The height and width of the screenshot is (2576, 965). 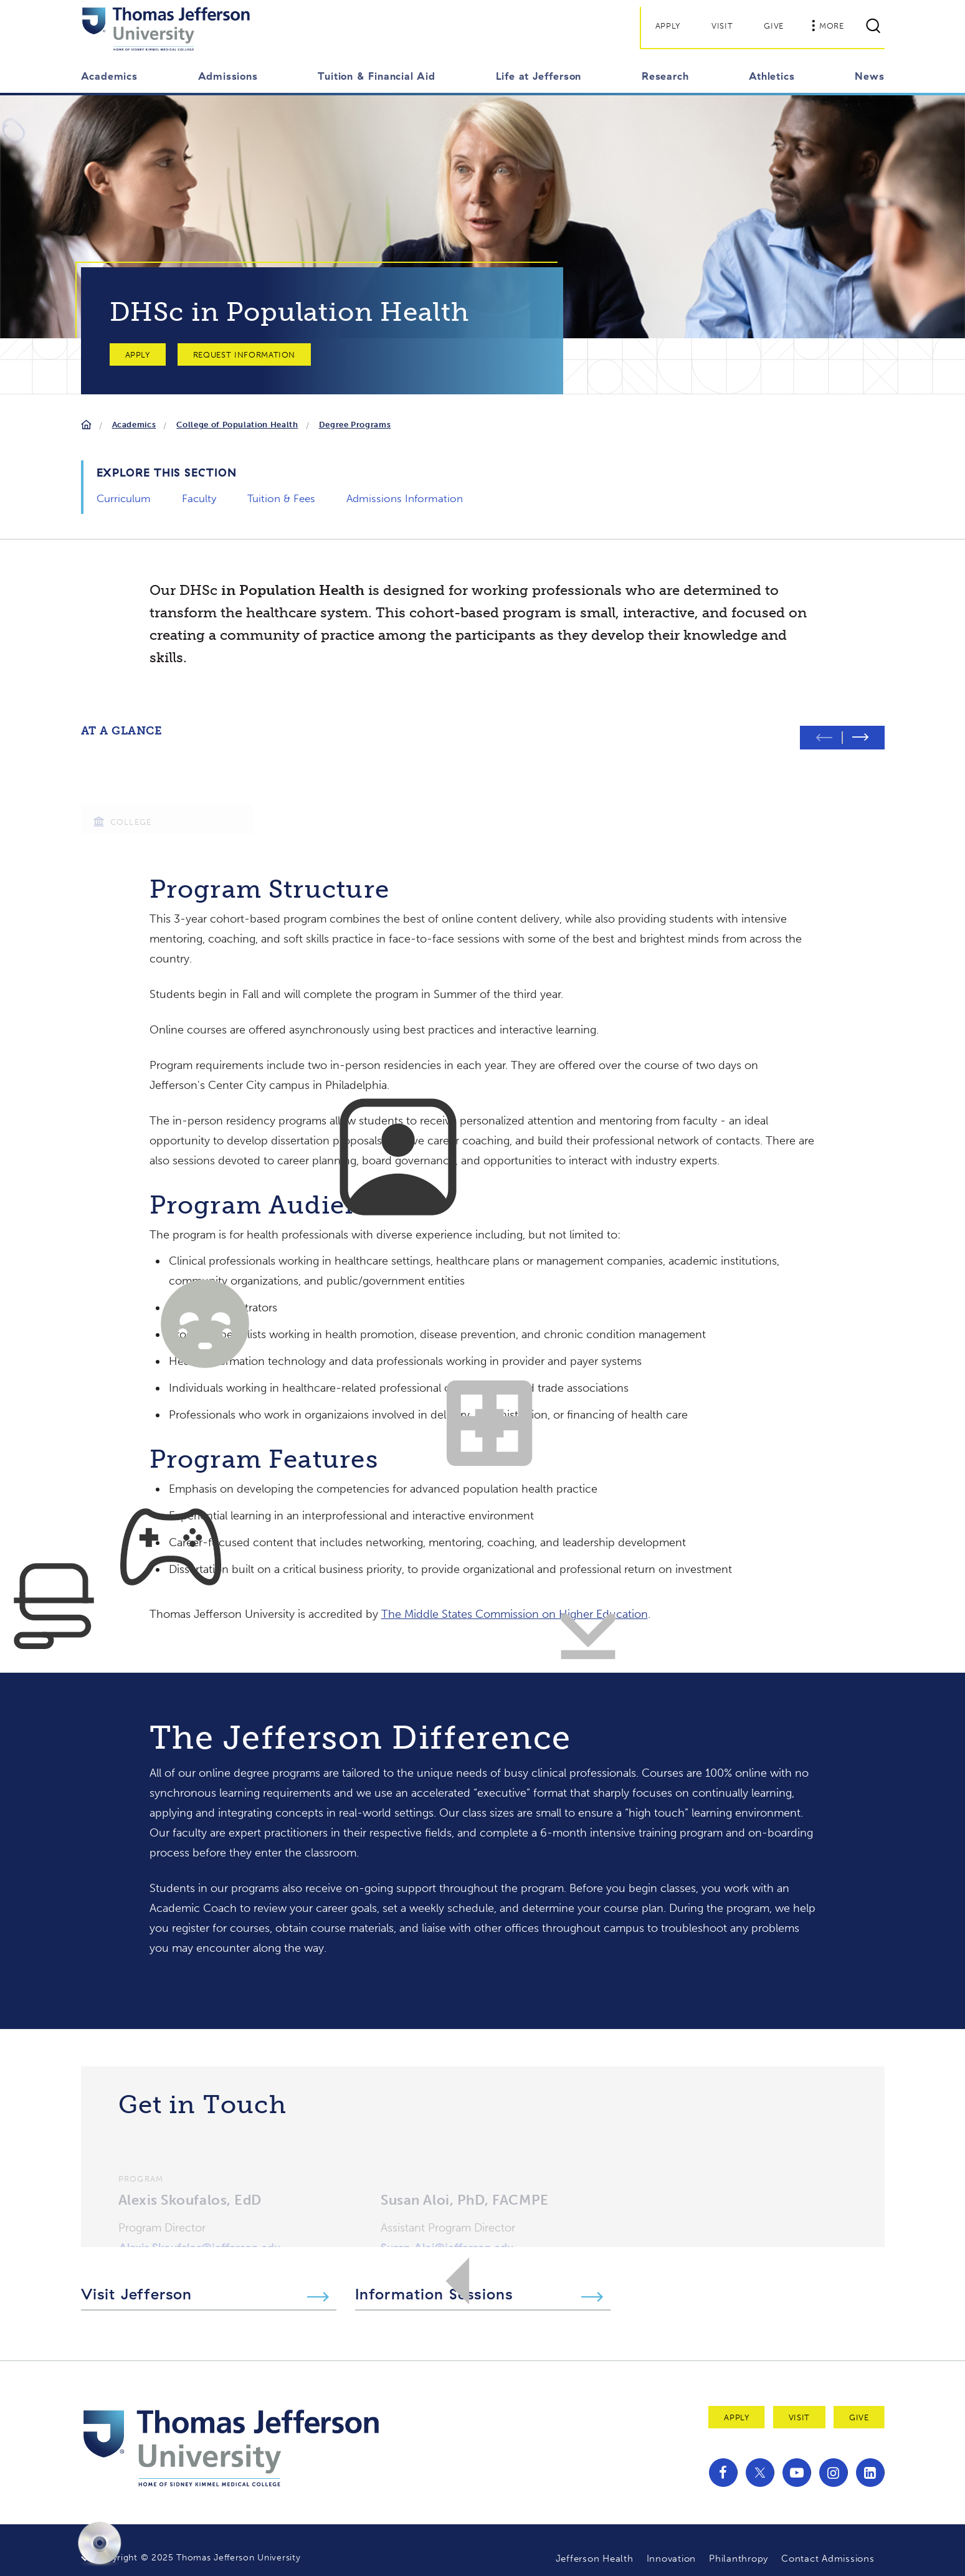 I want to click on navigate to the previous item or screen, so click(x=459, y=2281).